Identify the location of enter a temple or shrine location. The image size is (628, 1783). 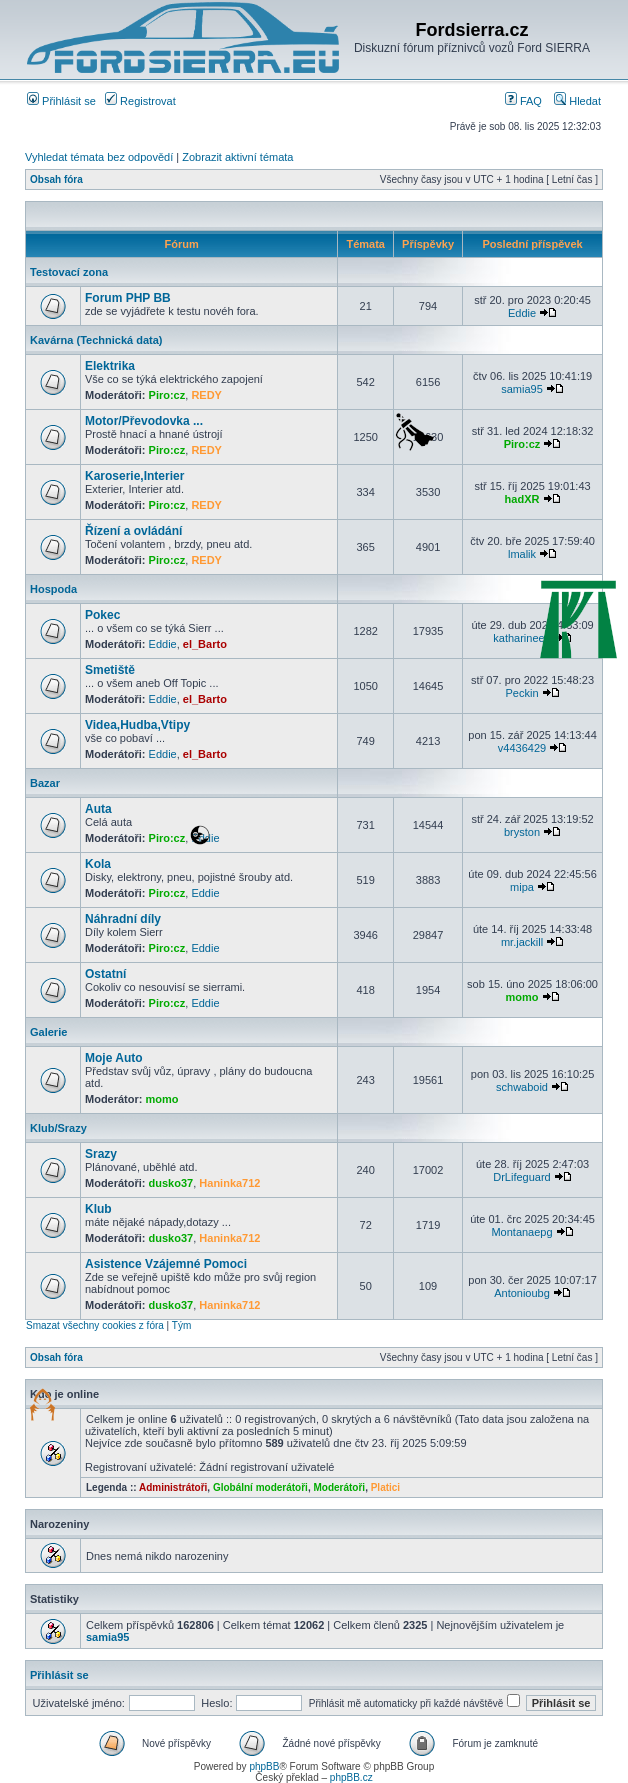
(578, 619).